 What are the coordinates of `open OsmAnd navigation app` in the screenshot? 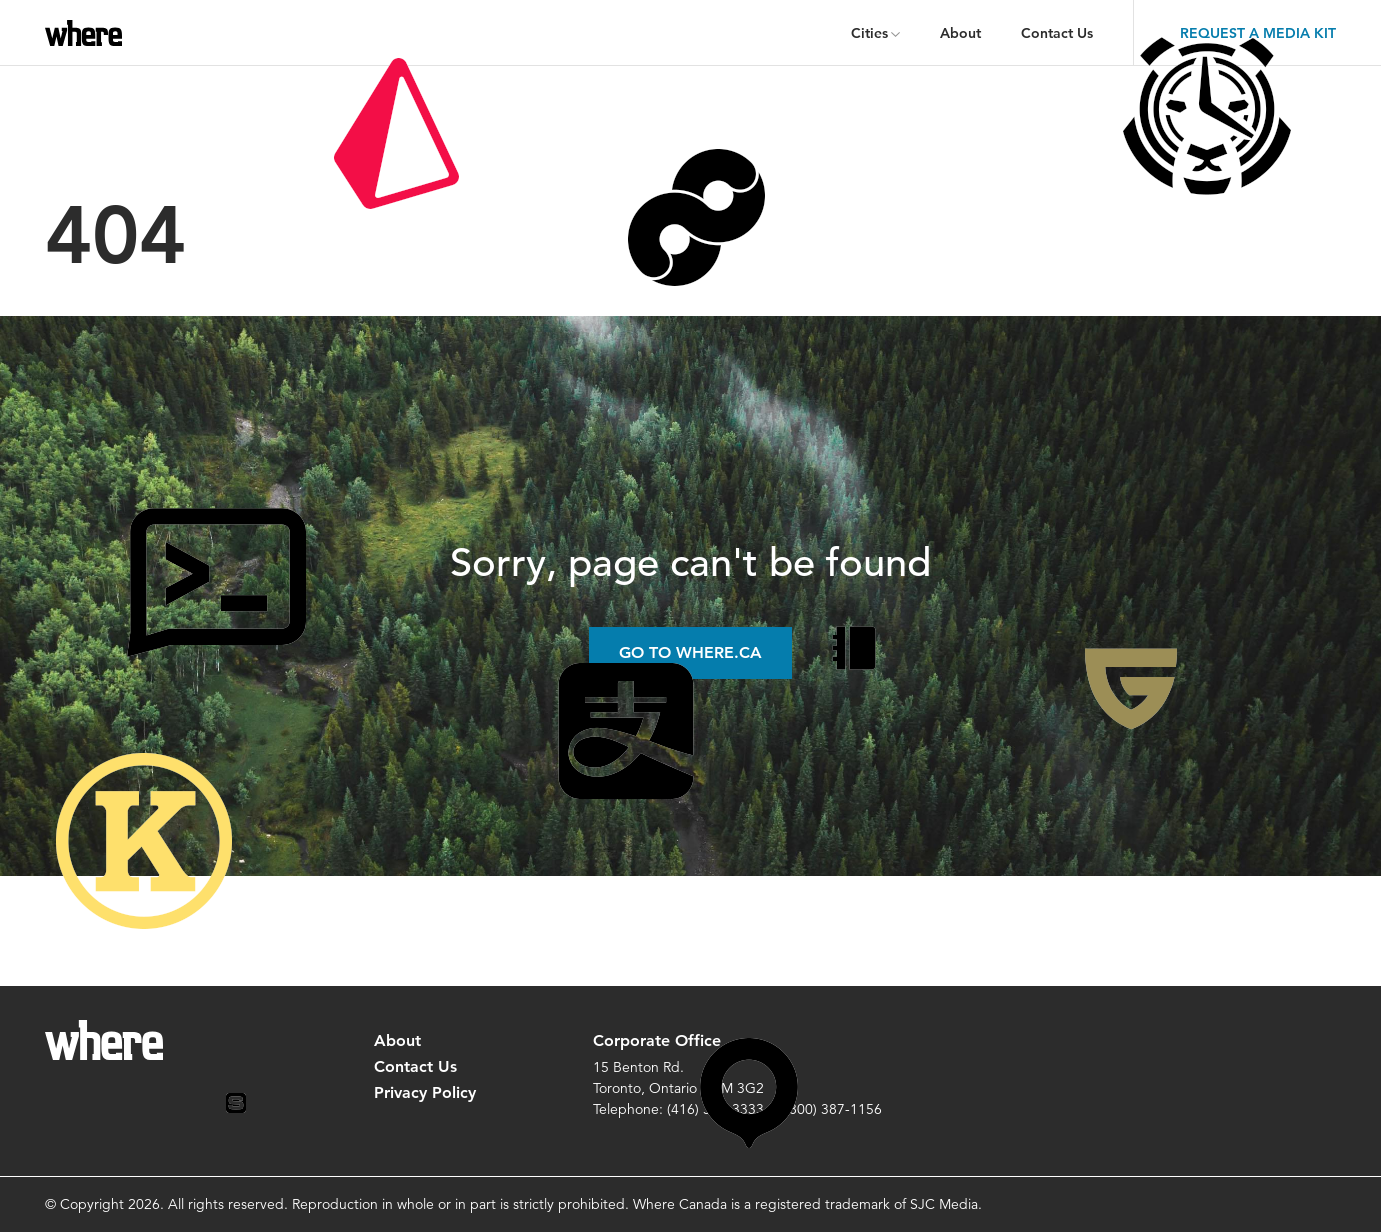 It's located at (749, 1093).